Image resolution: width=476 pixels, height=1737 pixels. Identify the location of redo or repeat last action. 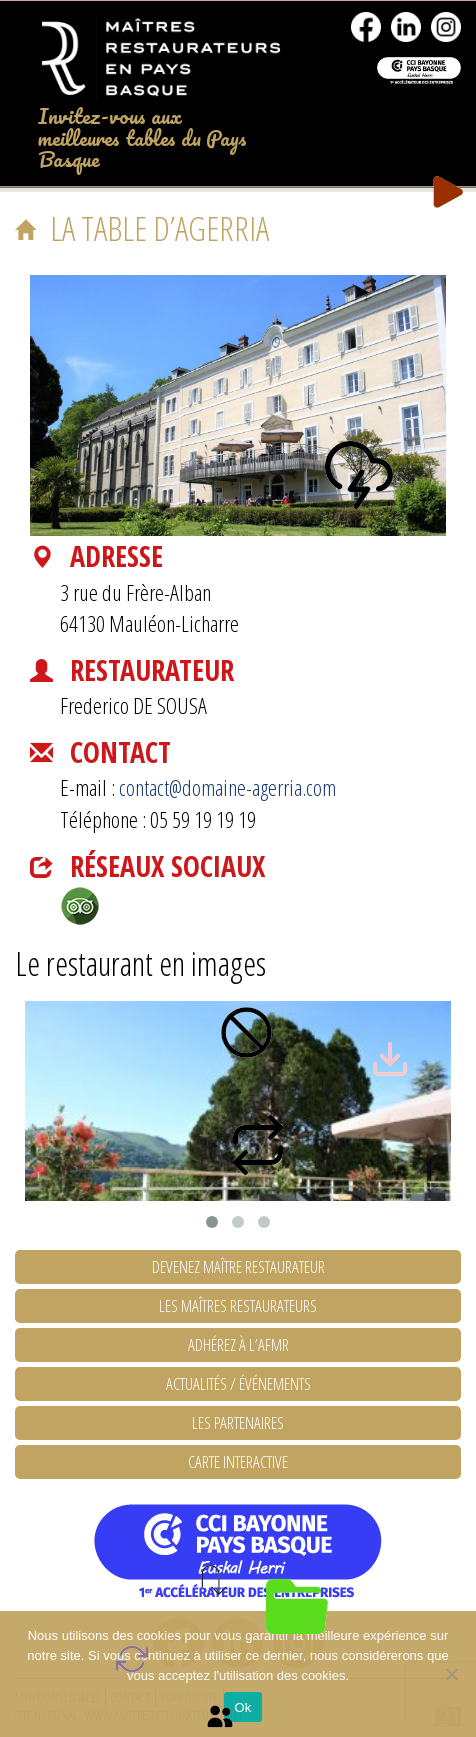
(213, 1580).